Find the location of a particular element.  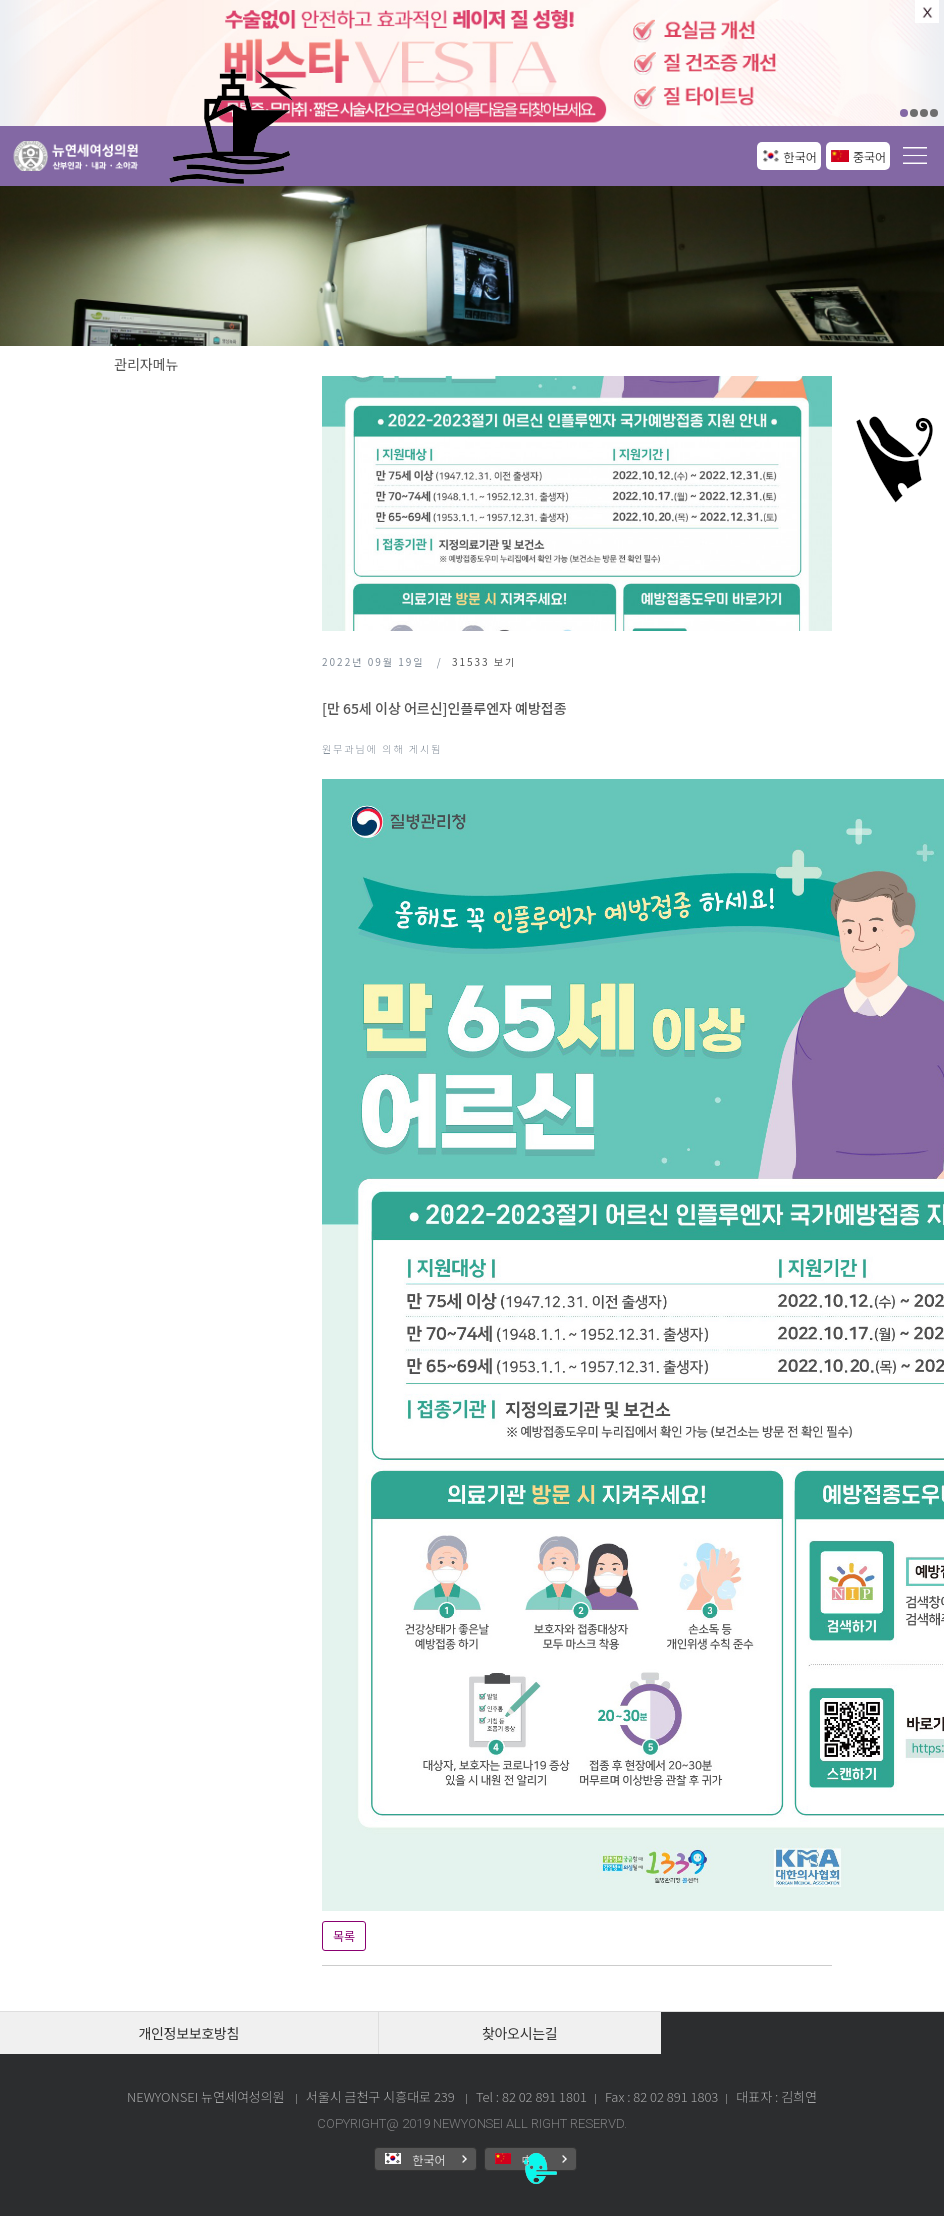

indicates a player is bluffing or lying is located at coordinates (540, 2168).